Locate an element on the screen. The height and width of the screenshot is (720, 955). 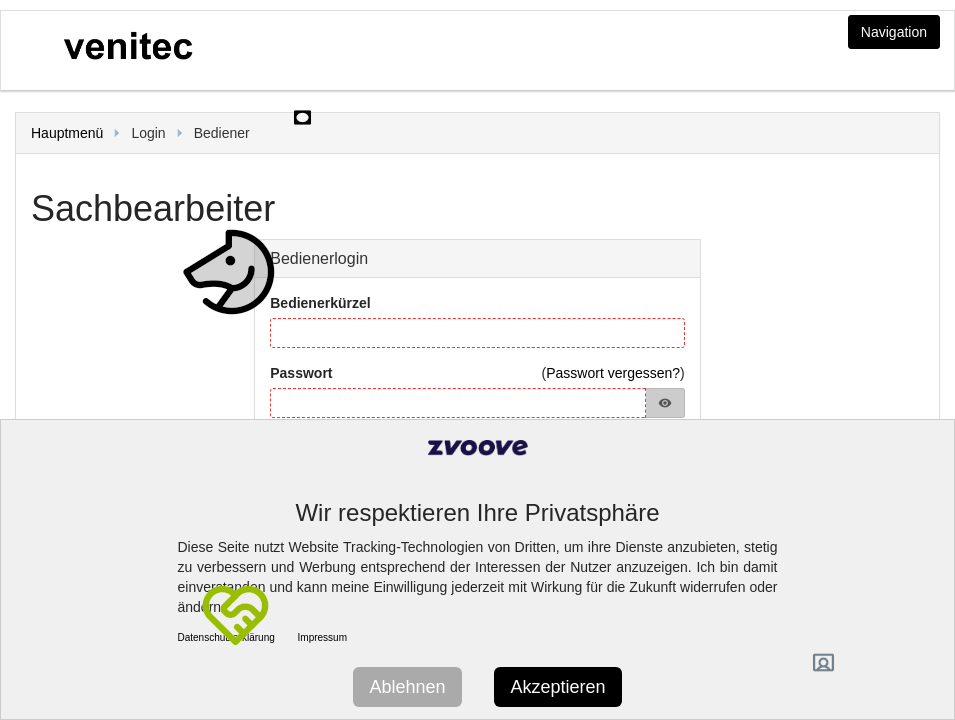
support a charitable cause or donation is located at coordinates (235, 615).